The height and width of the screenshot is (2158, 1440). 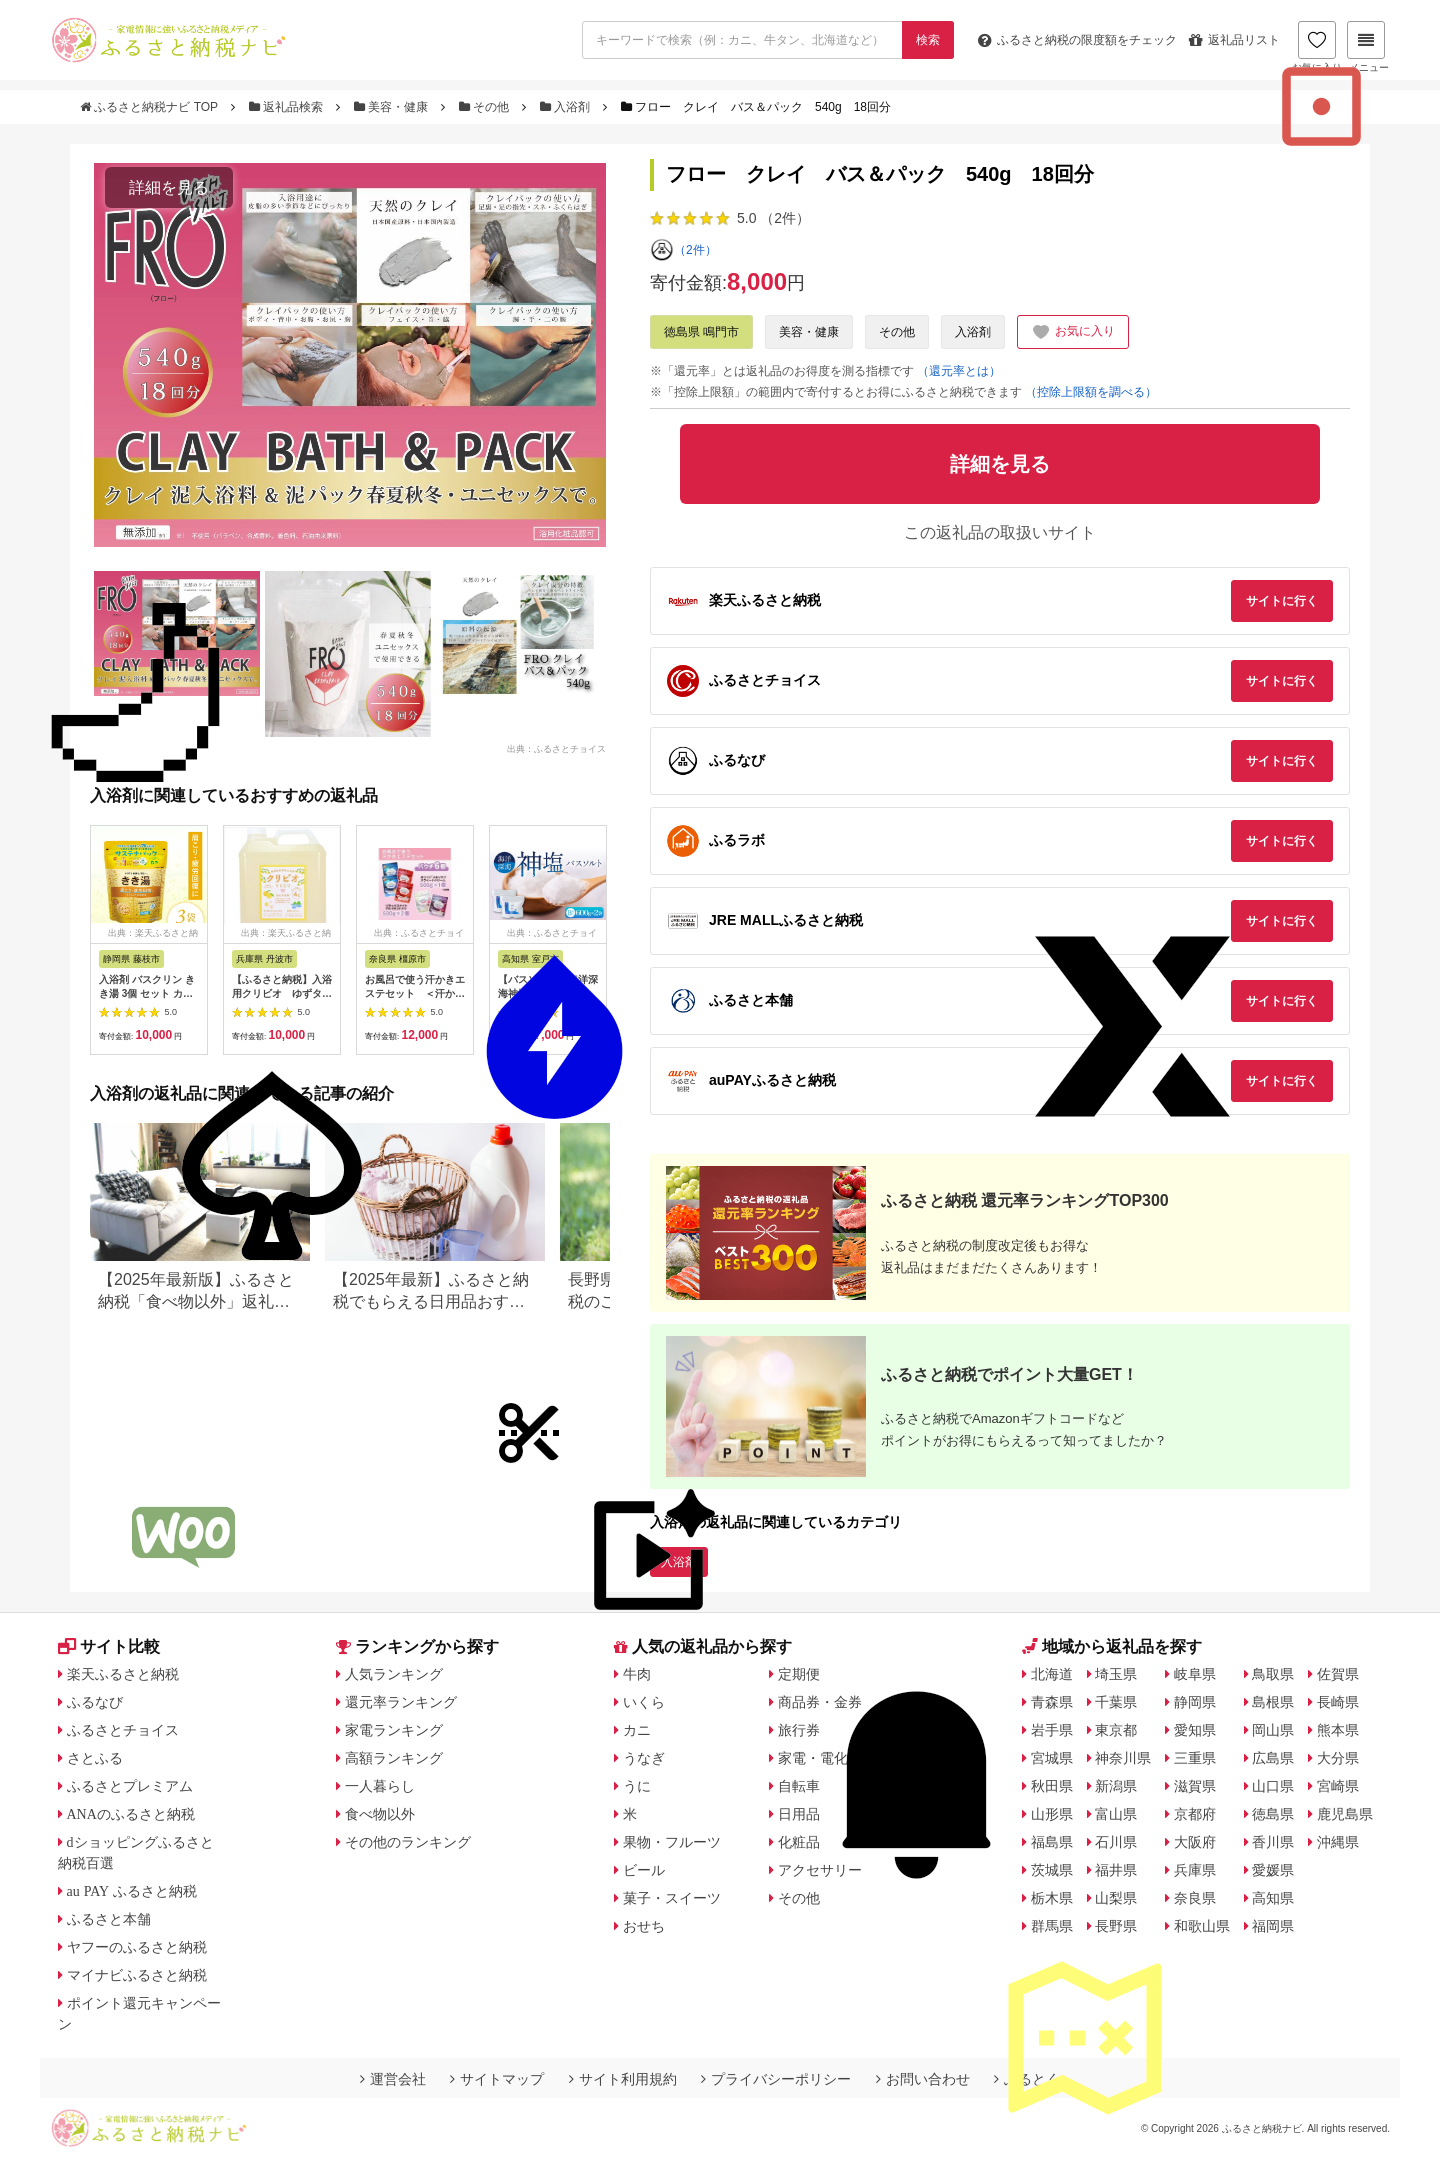 What do you see at coordinates (529, 1433) in the screenshot?
I see `cut selected content to clipboard` at bounding box center [529, 1433].